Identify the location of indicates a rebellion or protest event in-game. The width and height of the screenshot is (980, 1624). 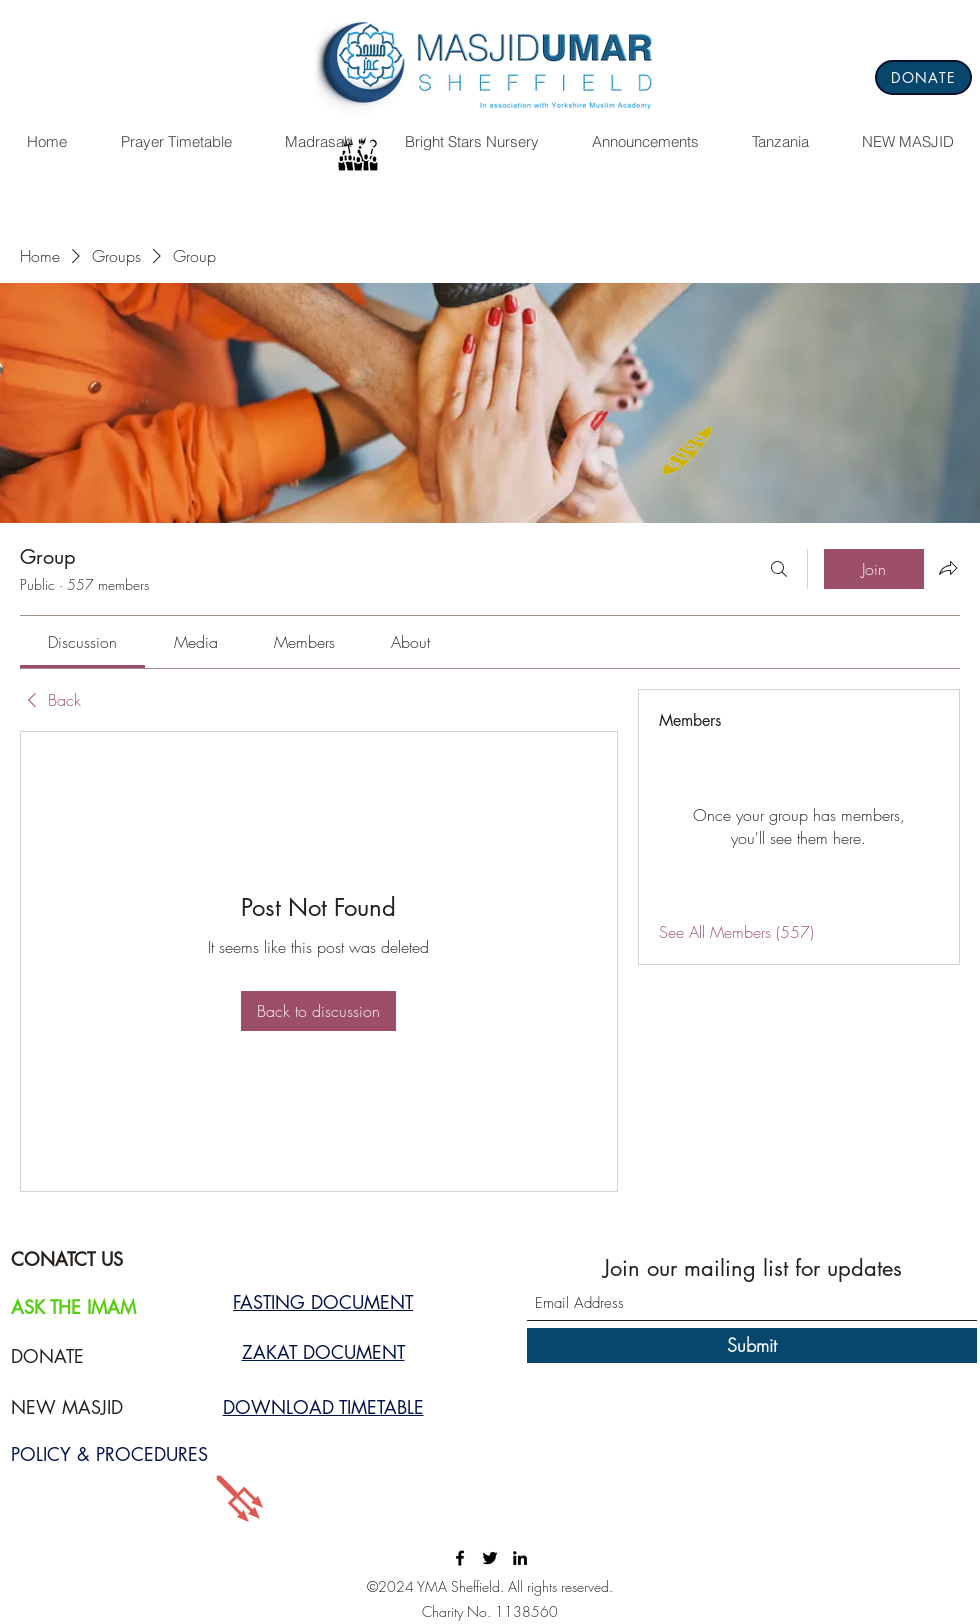
(358, 151).